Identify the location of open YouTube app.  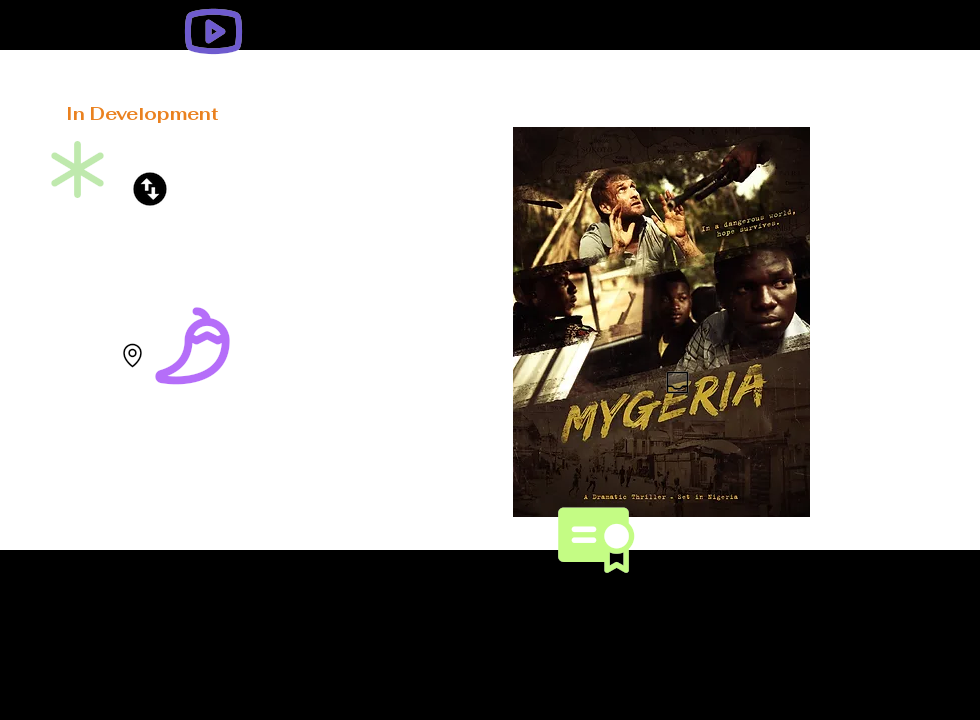
(213, 31).